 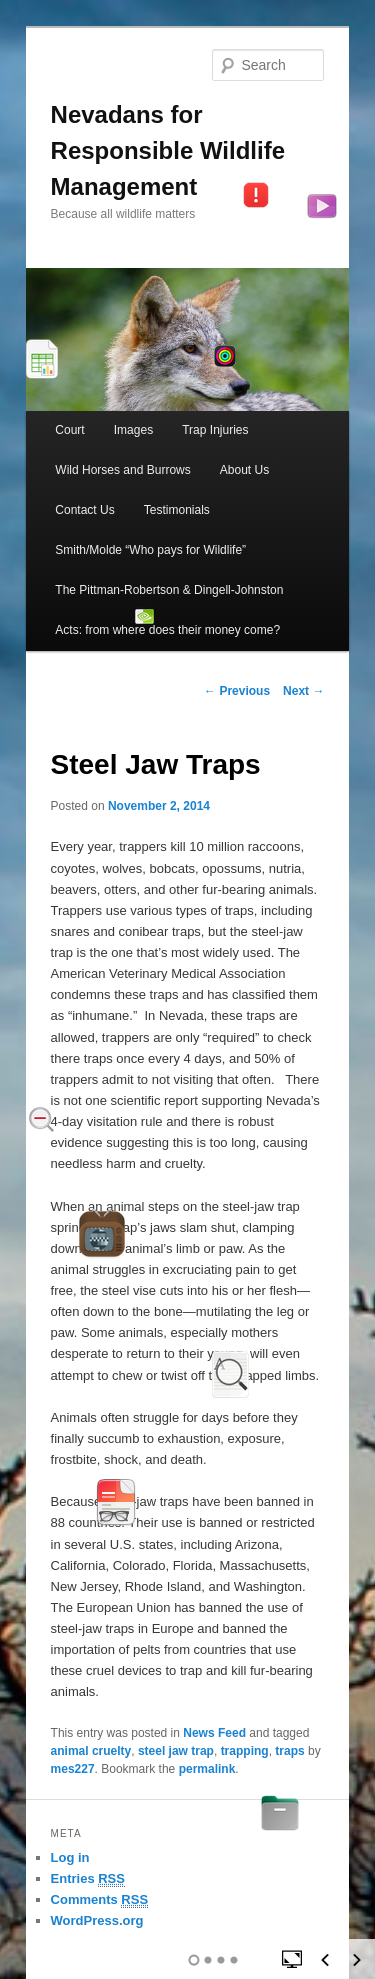 I want to click on open celluloid media player, so click(x=322, y=206).